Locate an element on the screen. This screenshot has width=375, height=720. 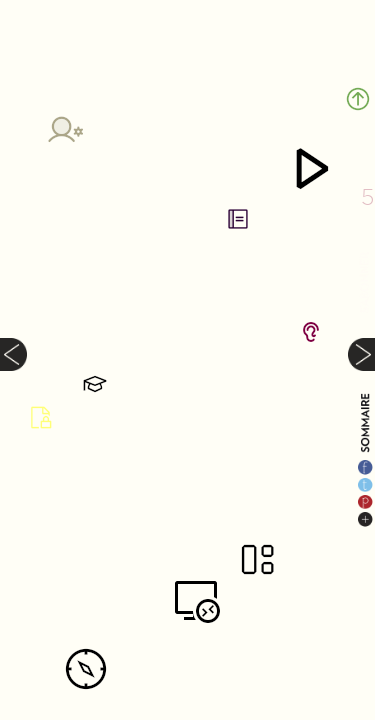
access user settings or preferences is located at coordinates (64, 130).